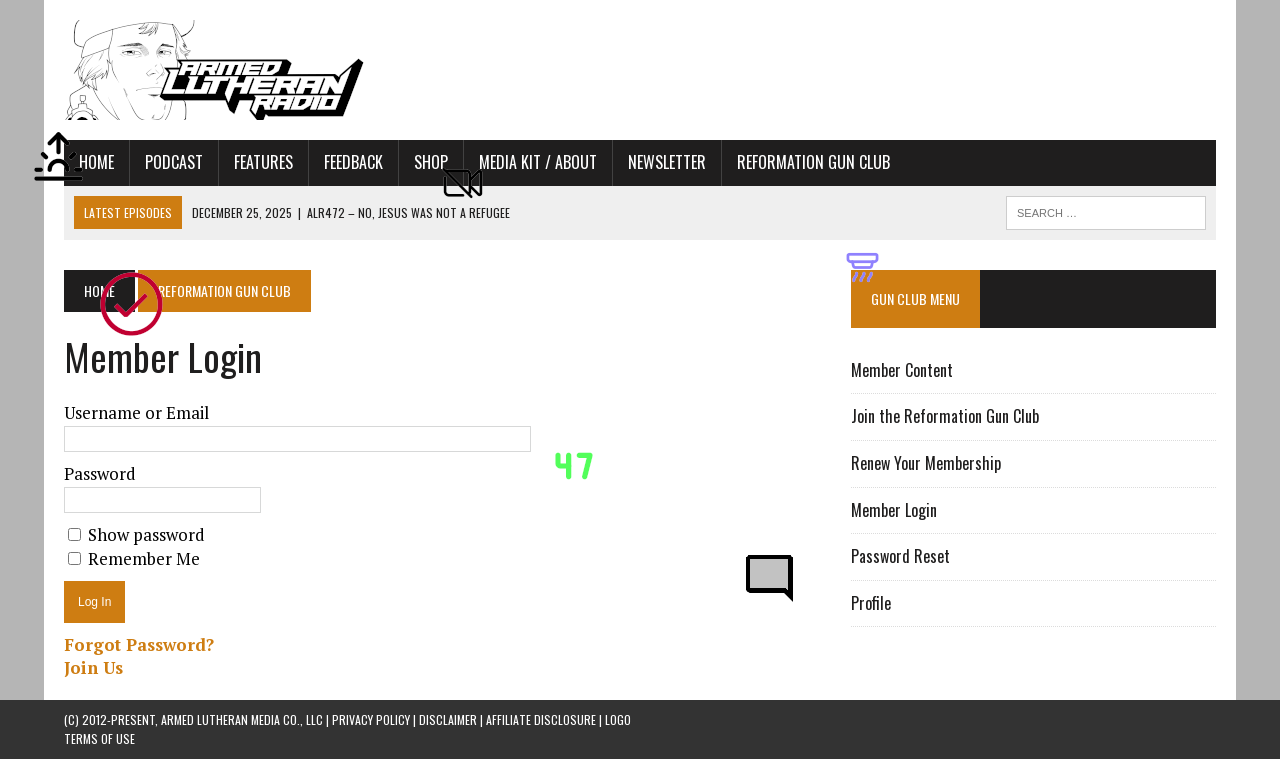 Image resolution: width=1280 pixels, height=759 pixels. Describe the element at coordinates (58, 156) in the screenshot. I see `set a morning alarm or wake-up time` at that location.